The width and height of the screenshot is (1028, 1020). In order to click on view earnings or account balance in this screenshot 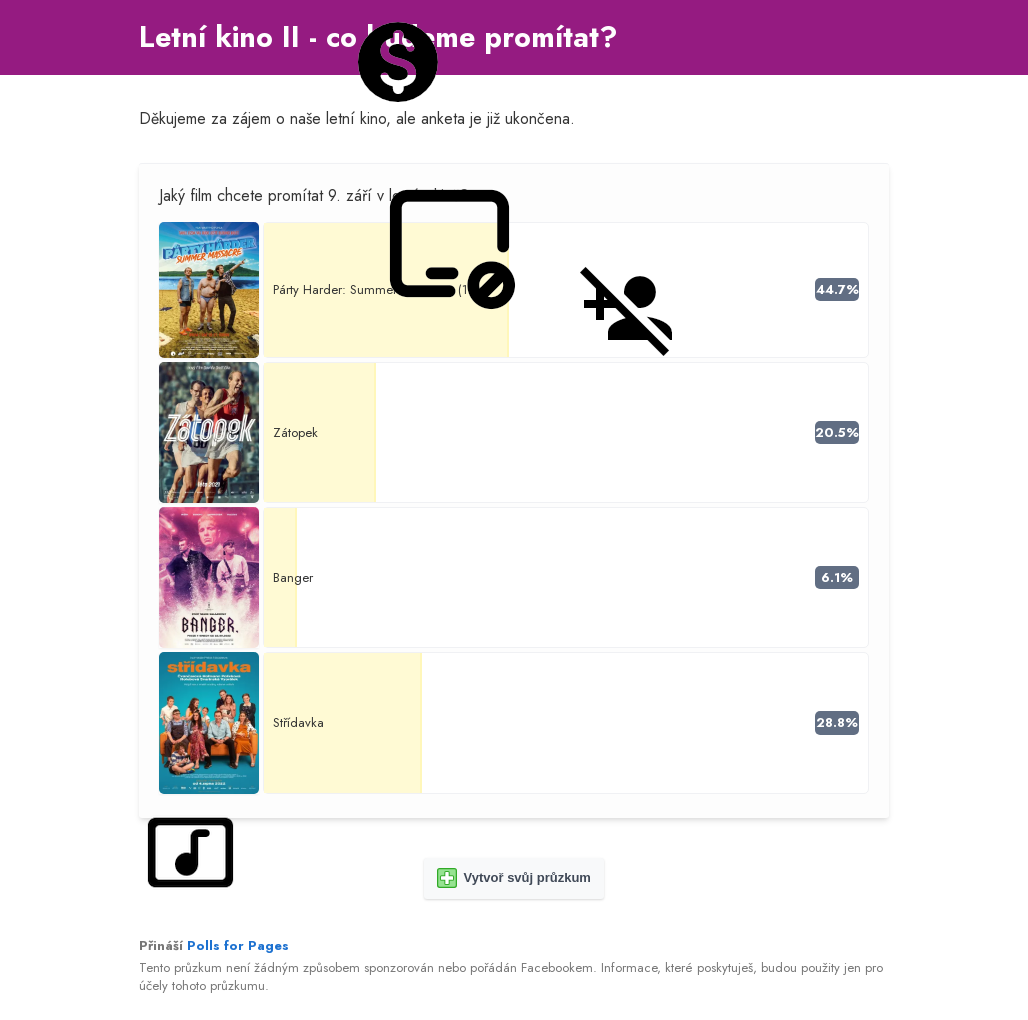, I will do `click(398, 62)`.